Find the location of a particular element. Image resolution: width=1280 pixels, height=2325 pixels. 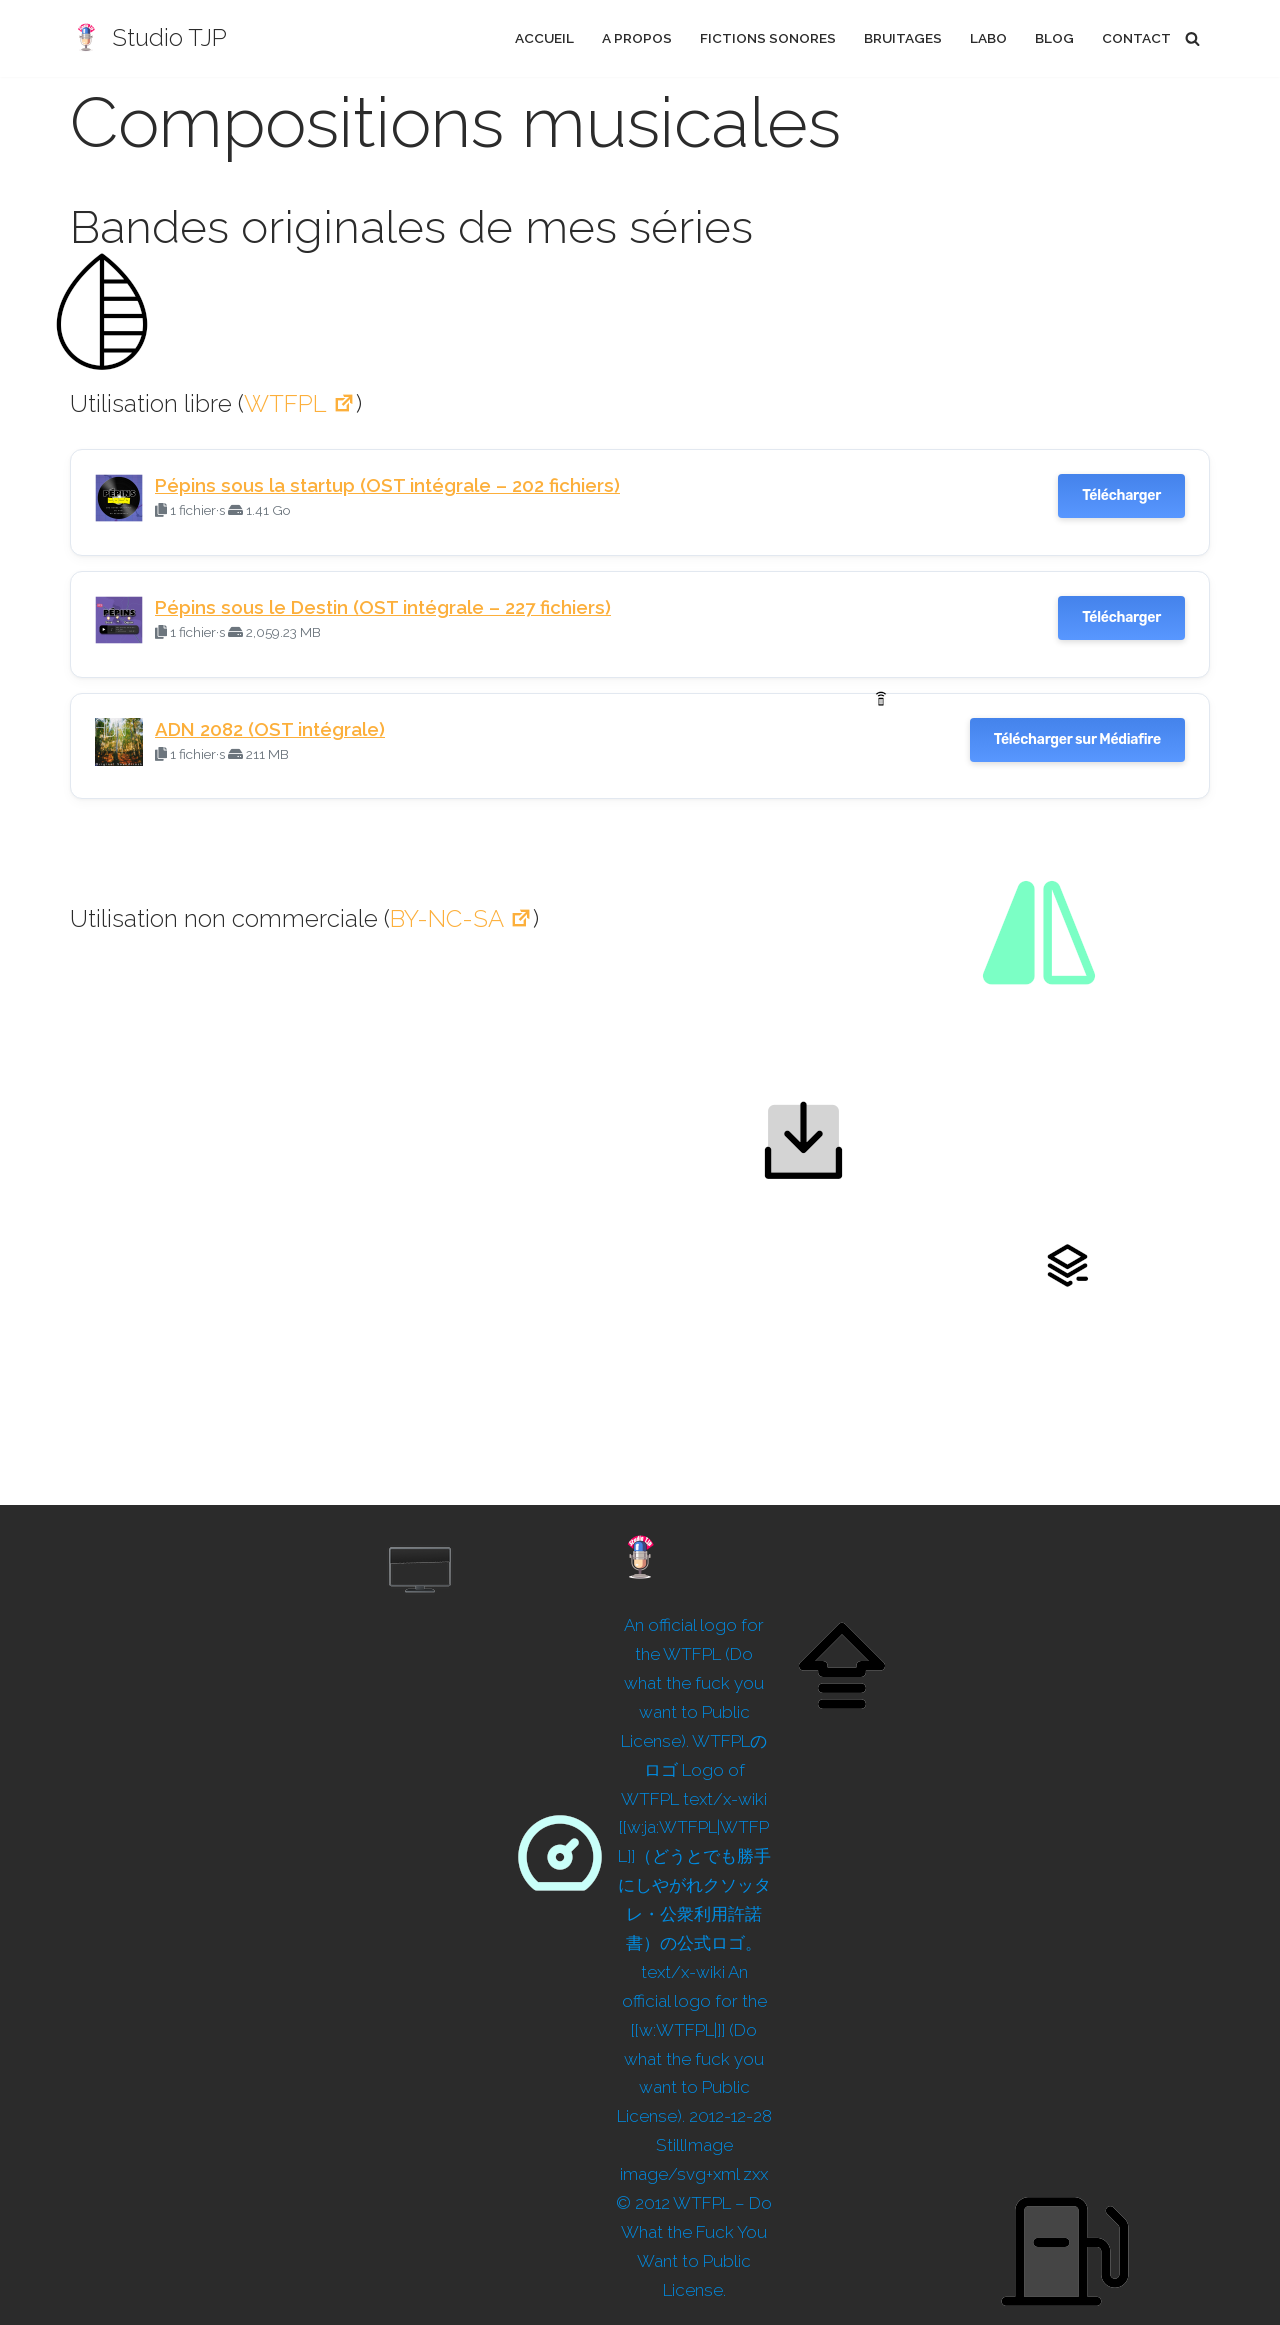

download a file to your device is located at coordinates (803, 1143).